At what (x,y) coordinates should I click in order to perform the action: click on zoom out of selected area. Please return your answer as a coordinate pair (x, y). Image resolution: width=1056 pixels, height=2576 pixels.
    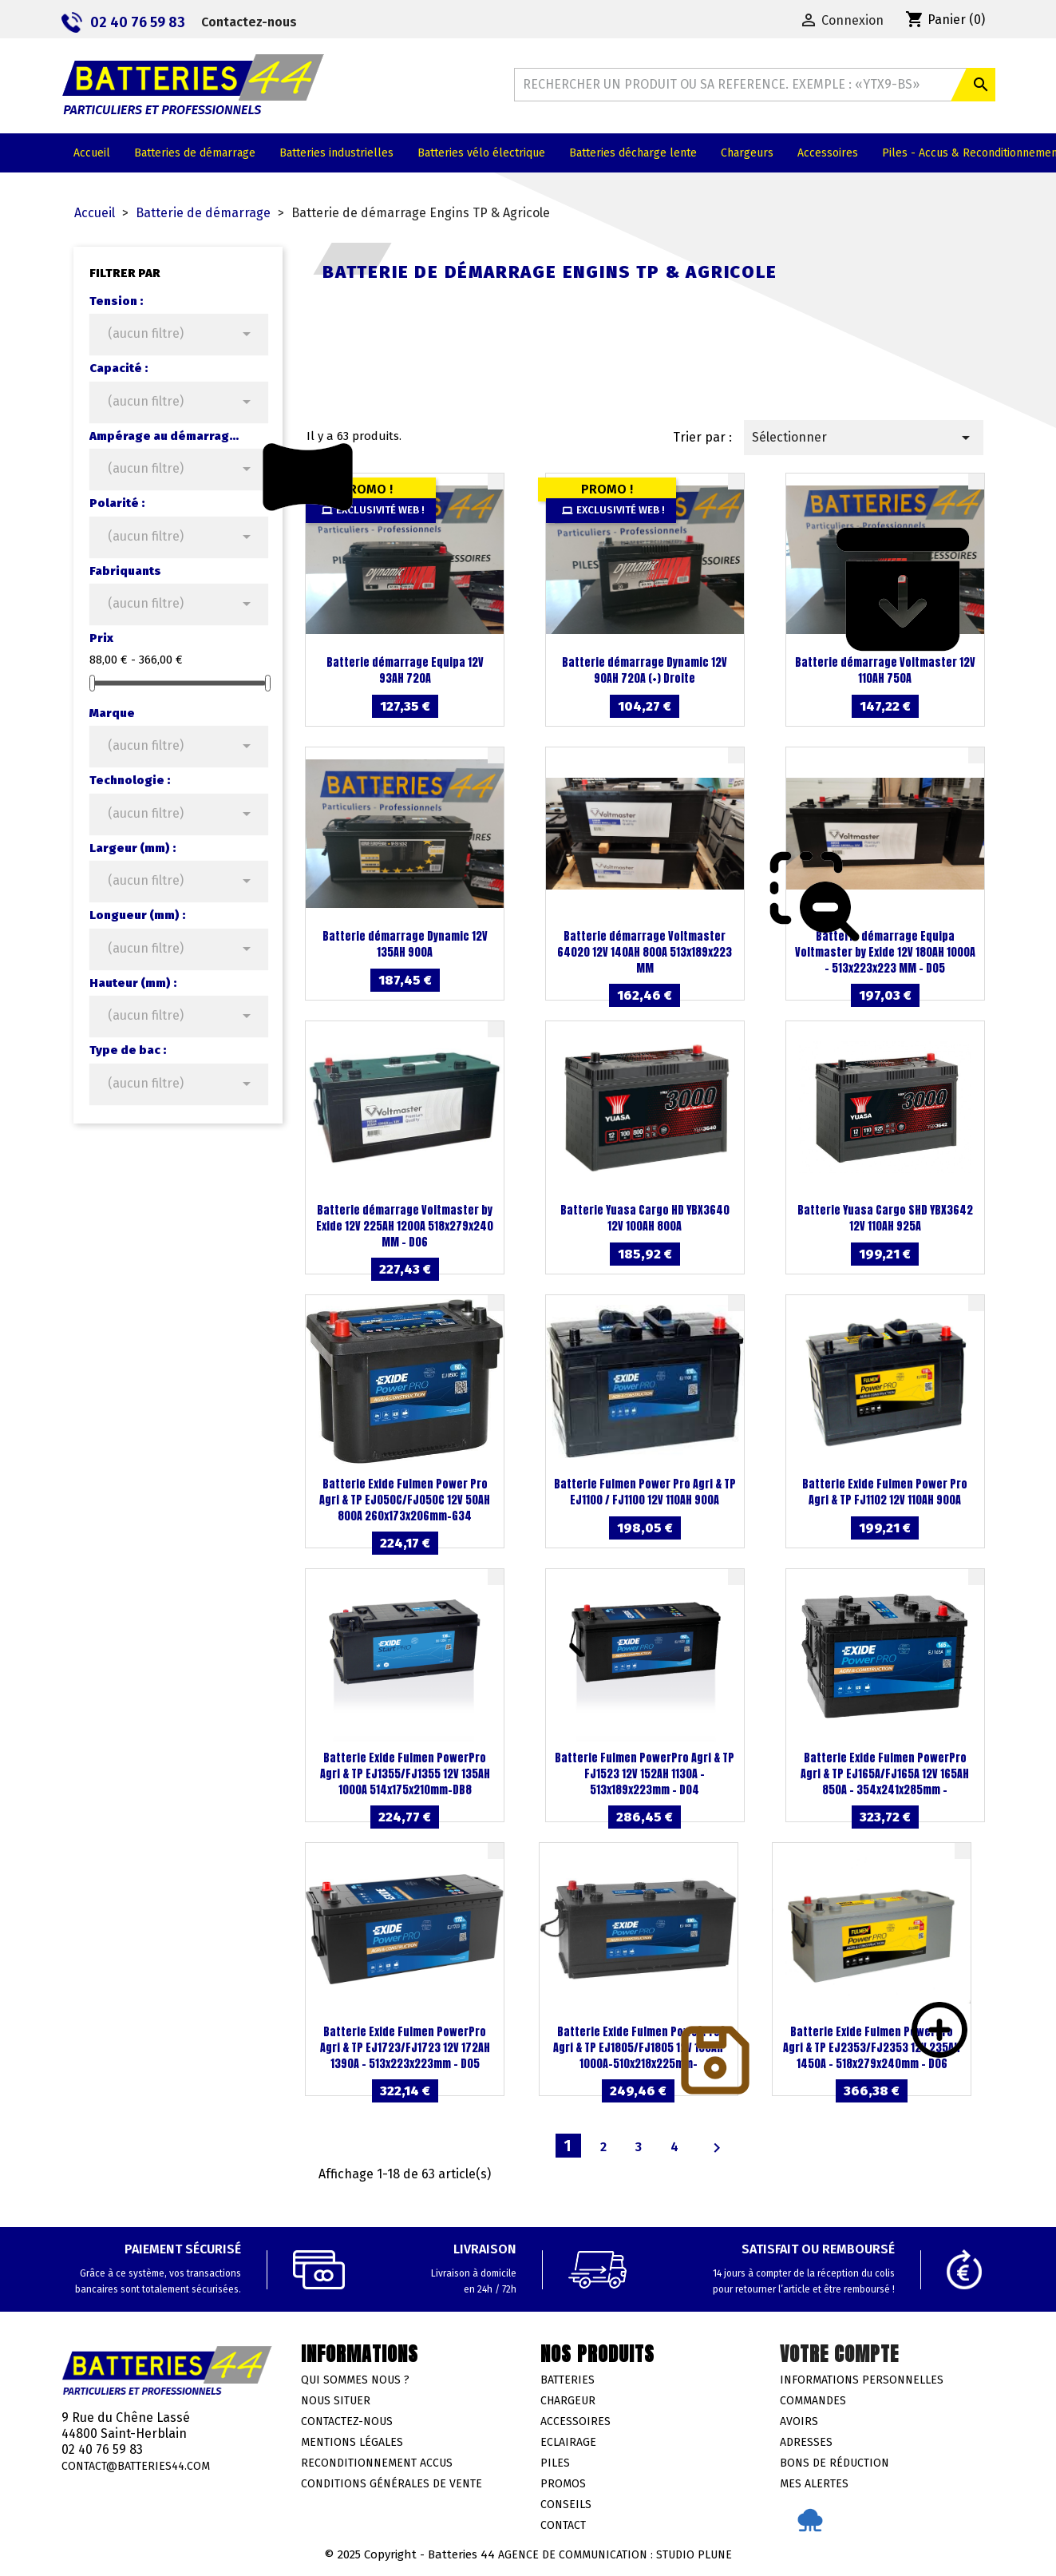
    Looking at the image, I should click on (813, 894).